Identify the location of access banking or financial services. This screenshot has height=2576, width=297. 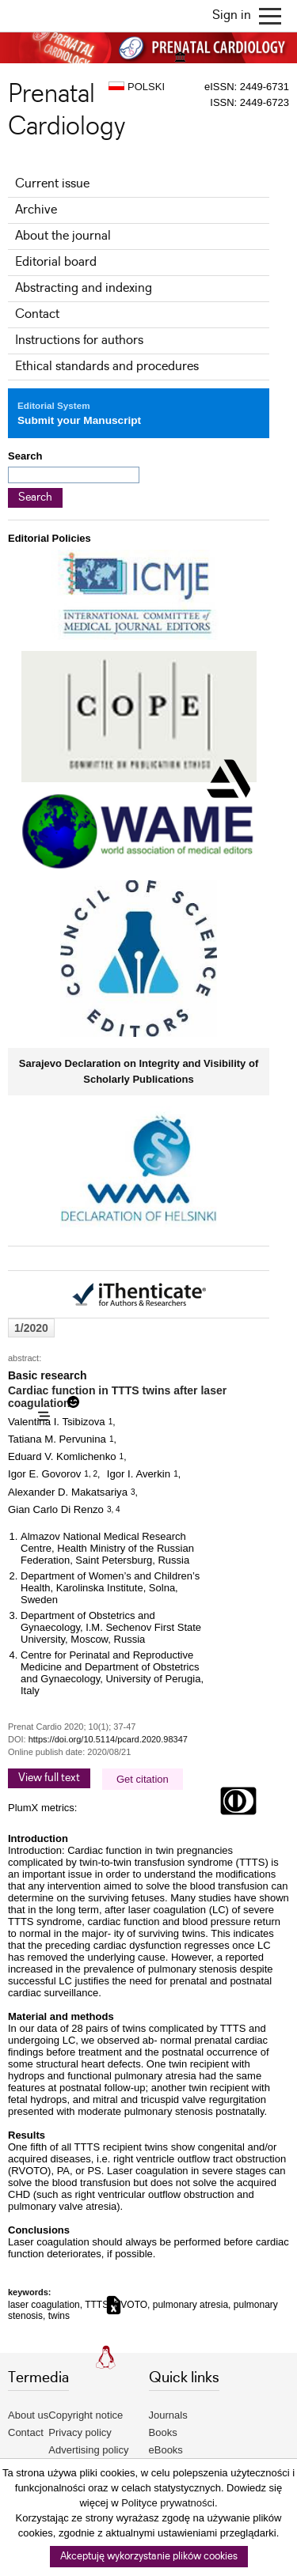
(180, 56).